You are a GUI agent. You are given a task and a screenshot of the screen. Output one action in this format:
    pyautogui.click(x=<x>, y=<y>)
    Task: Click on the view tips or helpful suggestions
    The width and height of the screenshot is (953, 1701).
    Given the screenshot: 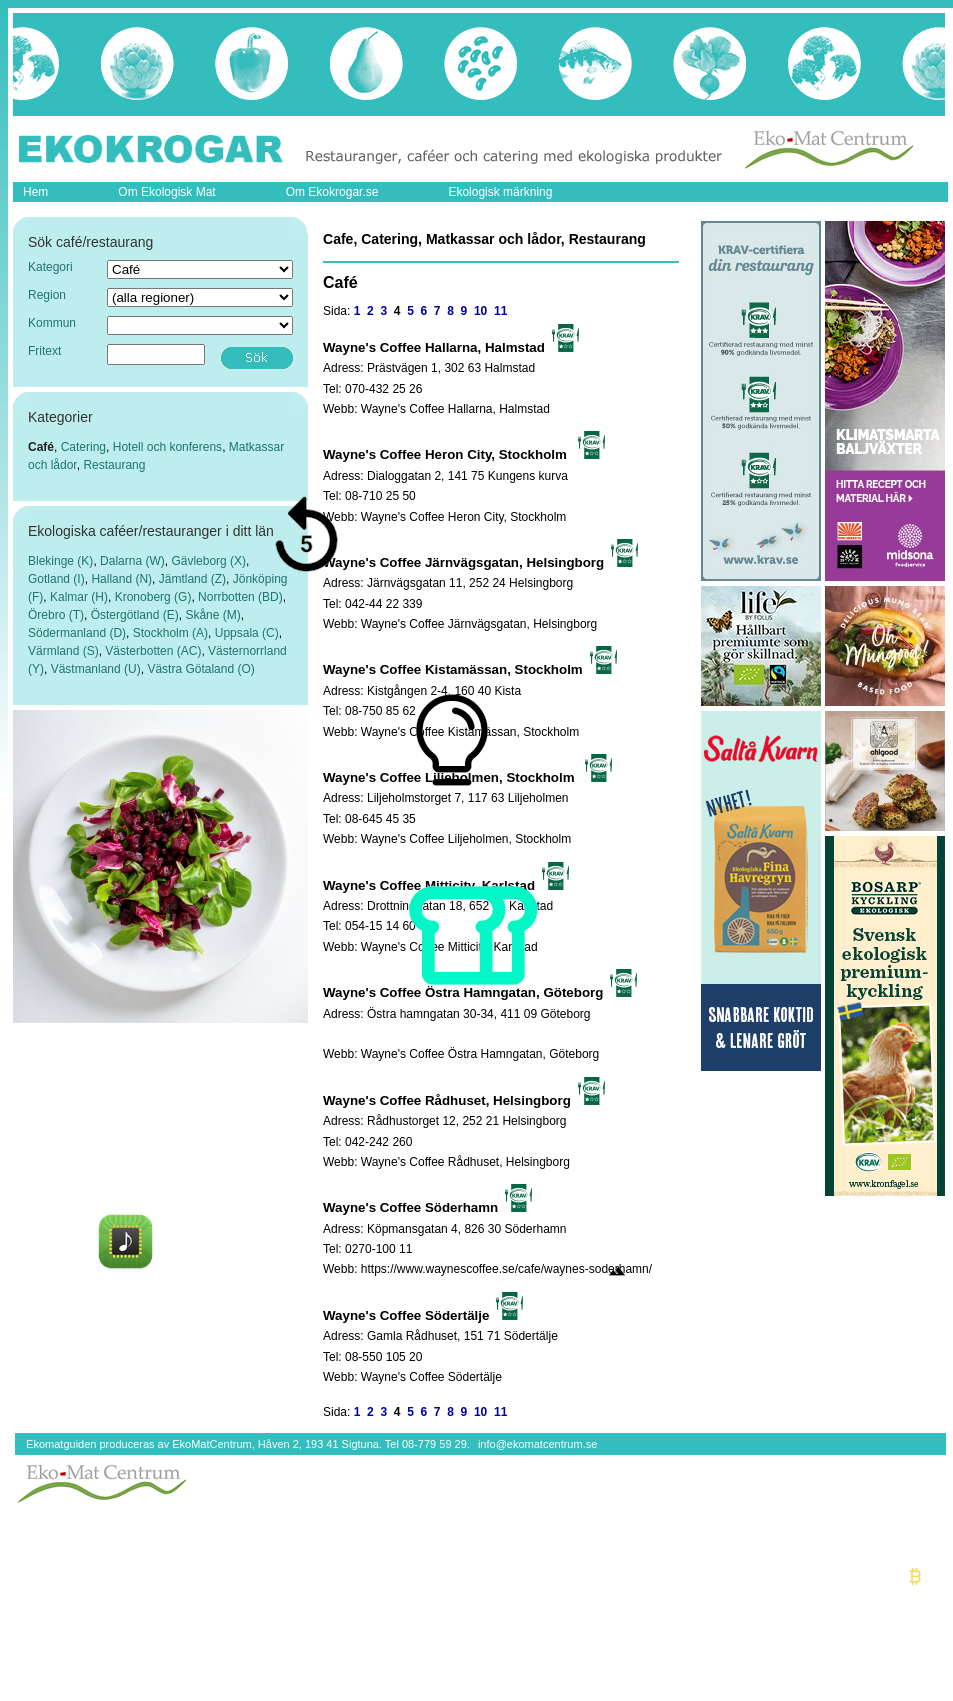 What is the action you would take?
    pyautogui.click(x=452, y=740)
    